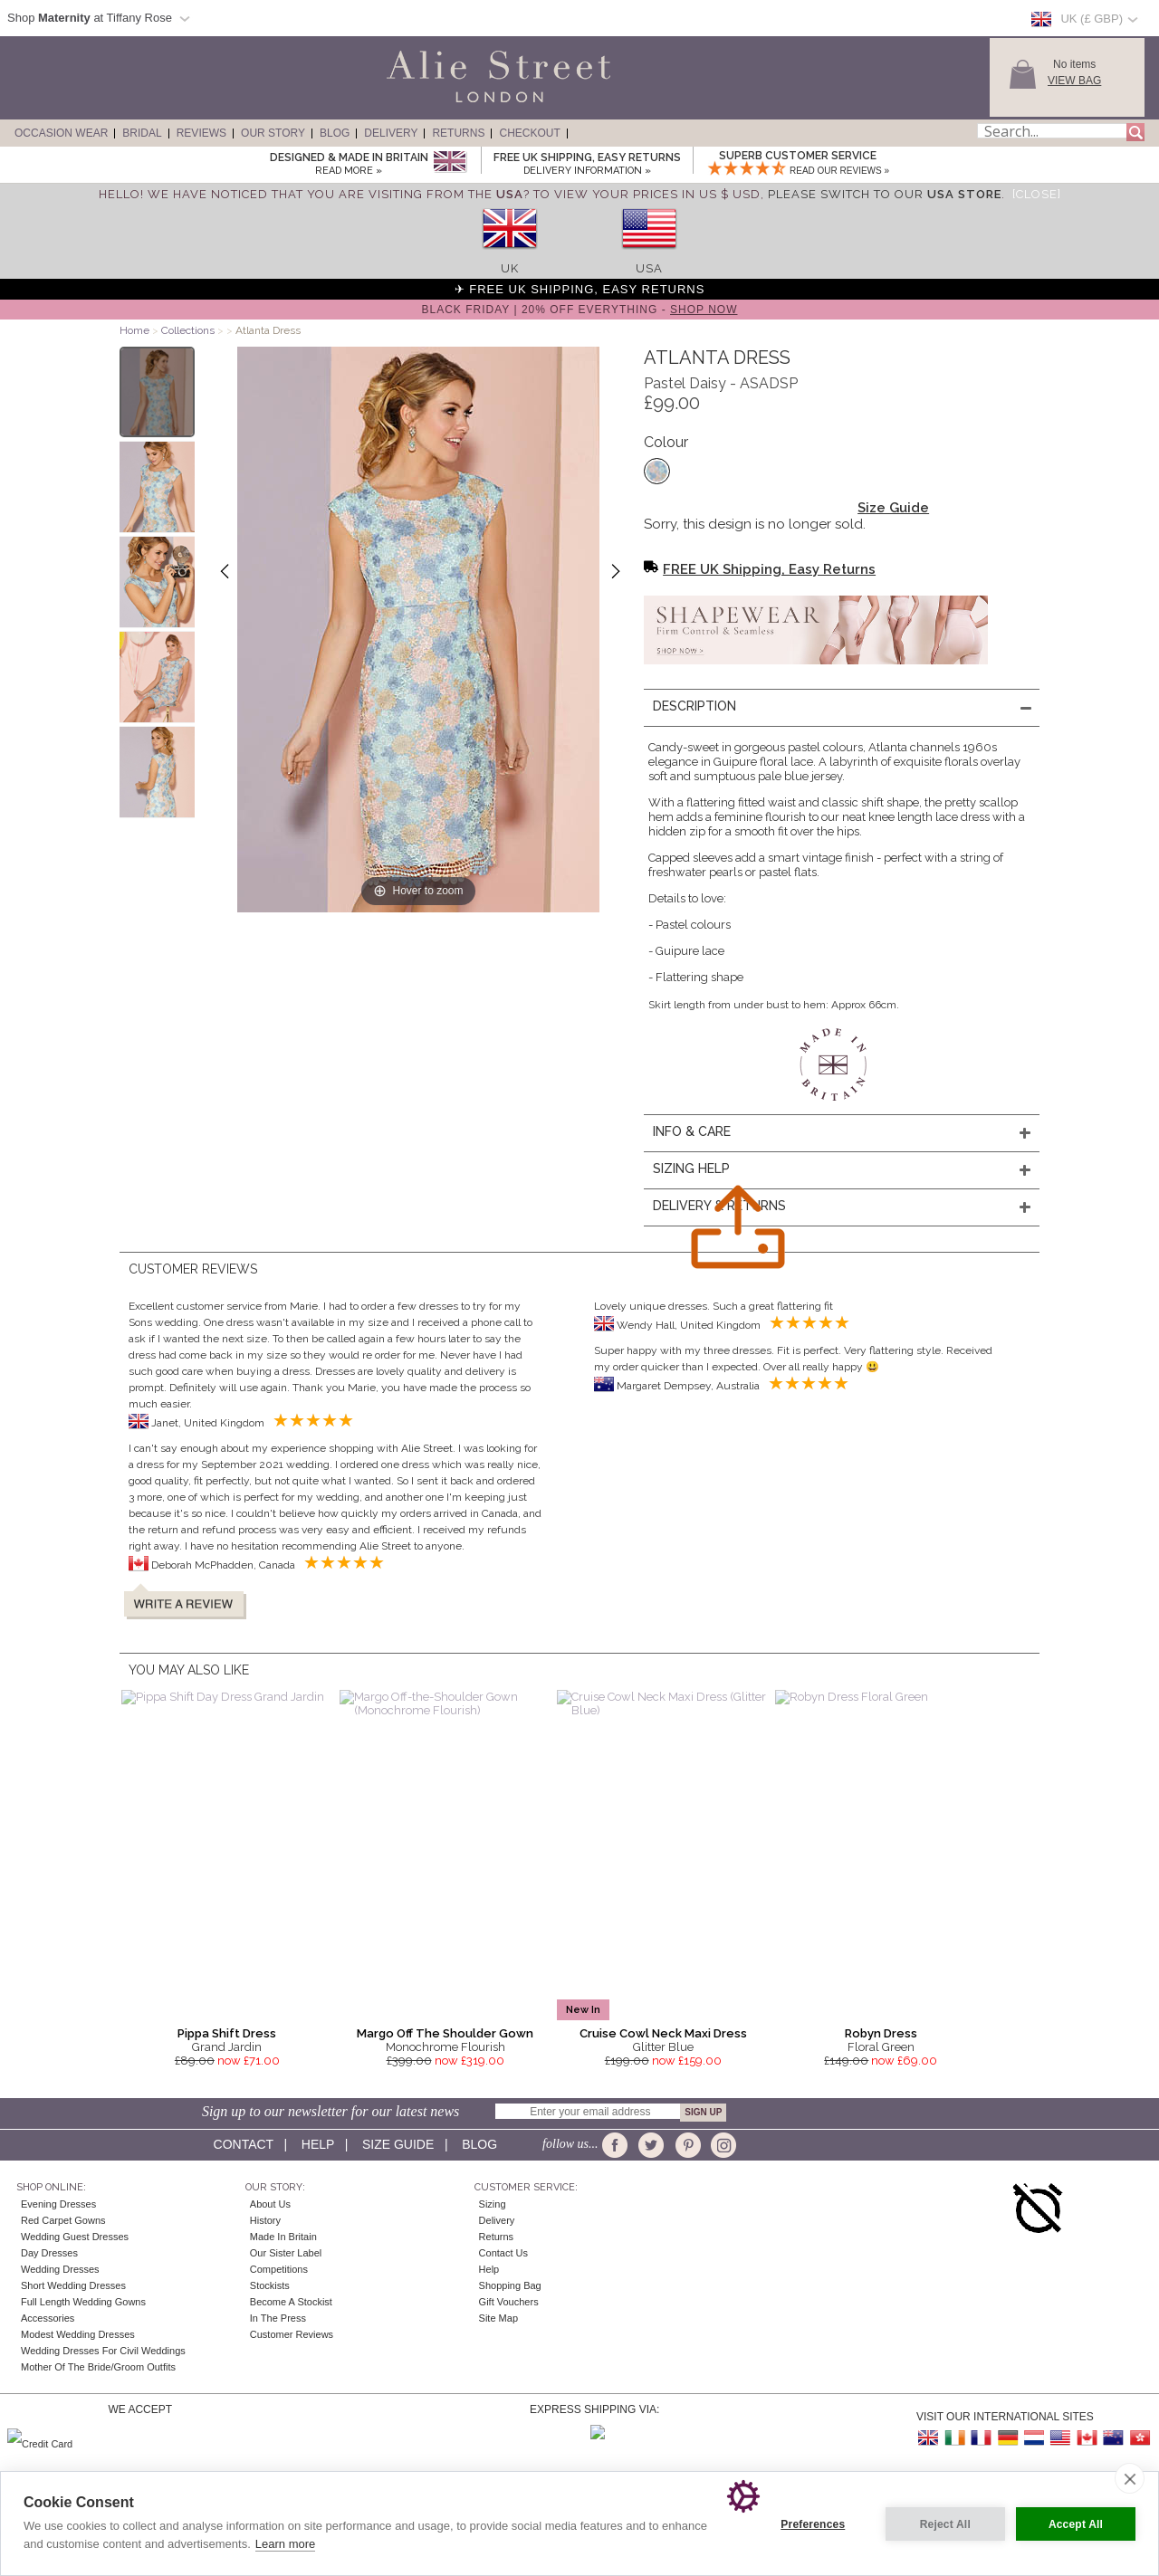  What do you see at coordinates (738, 1232) in the screenshot?
I see `upload a file or document` at bounding box center [738, 1232].